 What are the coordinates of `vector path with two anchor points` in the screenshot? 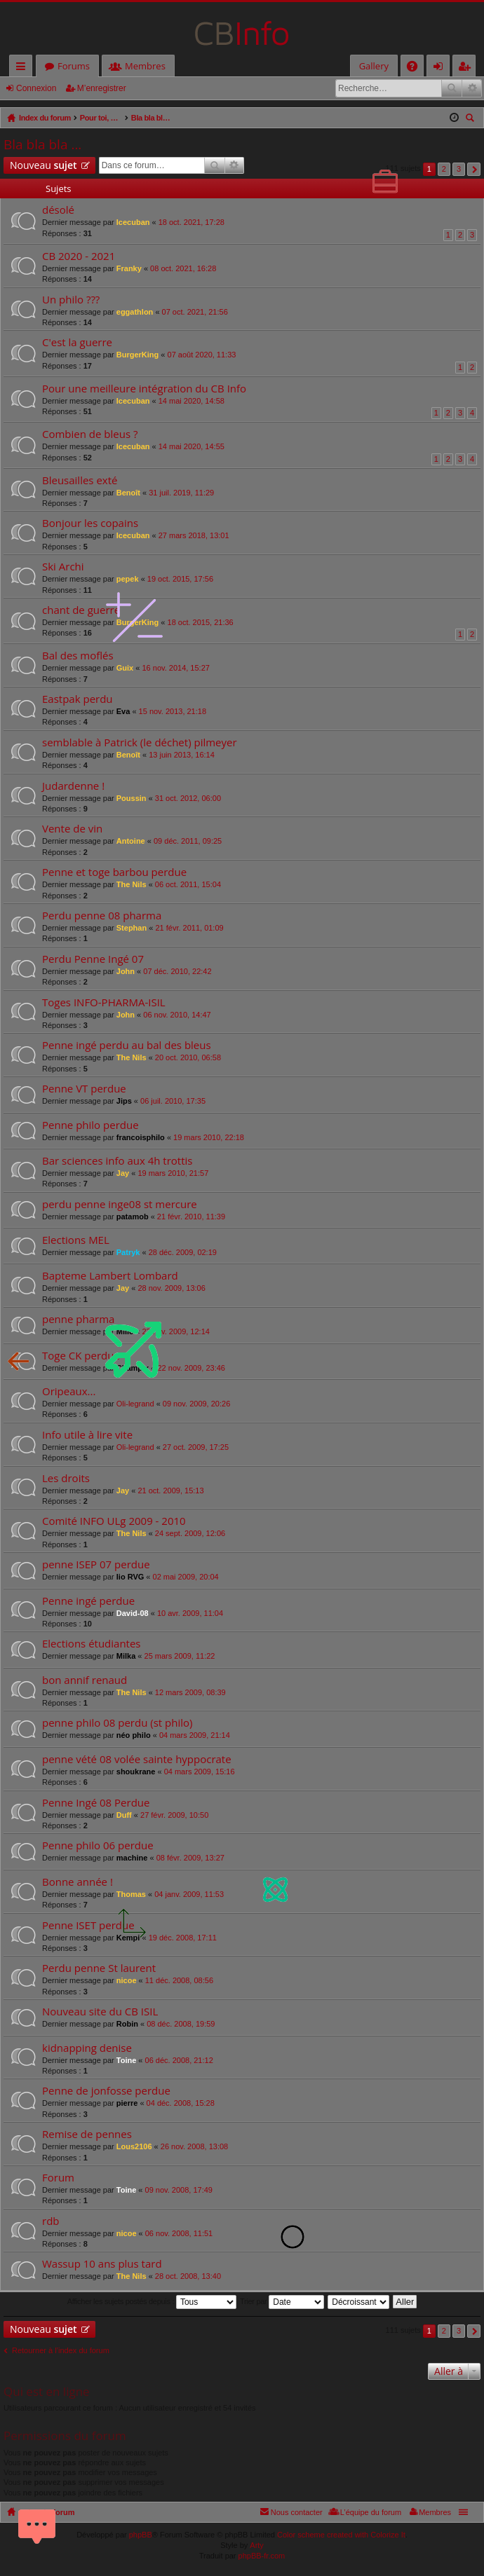 It's located at (130, 1922).